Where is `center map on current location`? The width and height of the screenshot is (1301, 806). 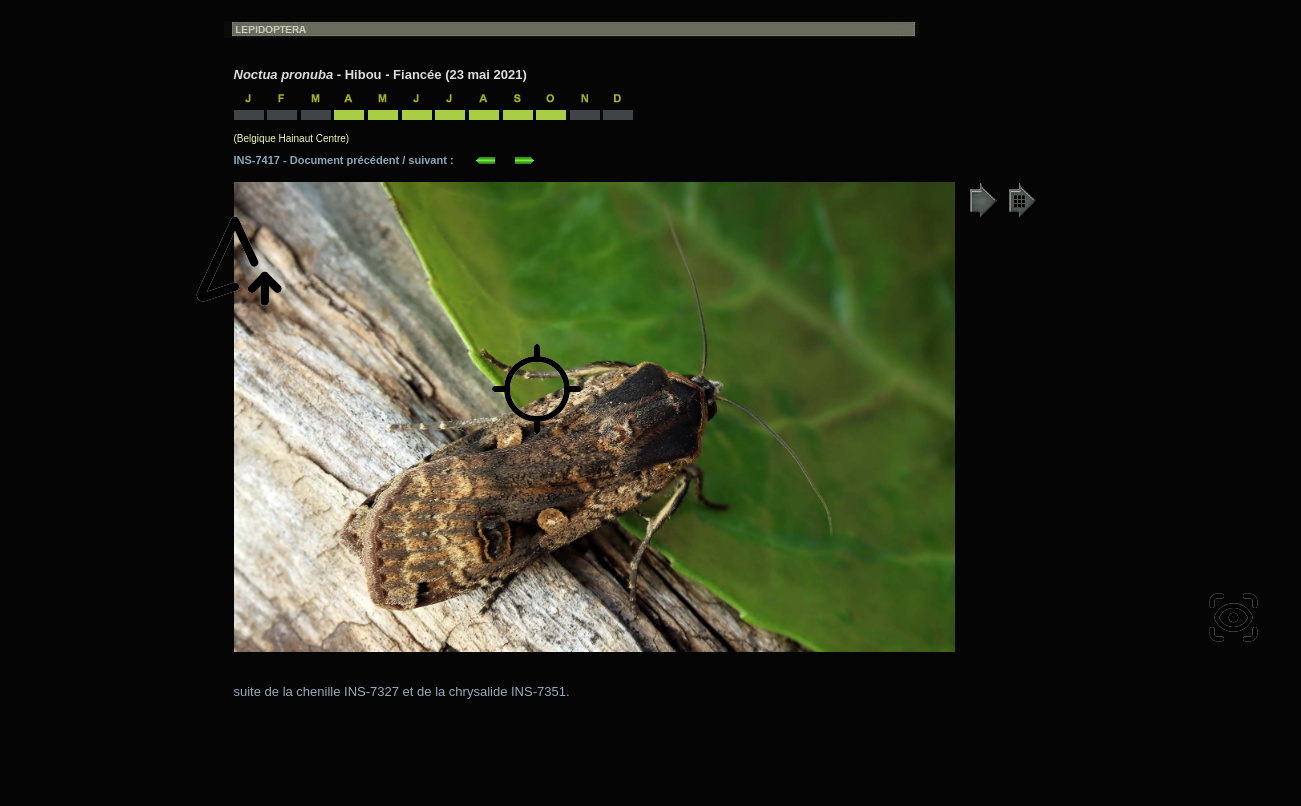
center map on current location is located at coordinates (537, 389).